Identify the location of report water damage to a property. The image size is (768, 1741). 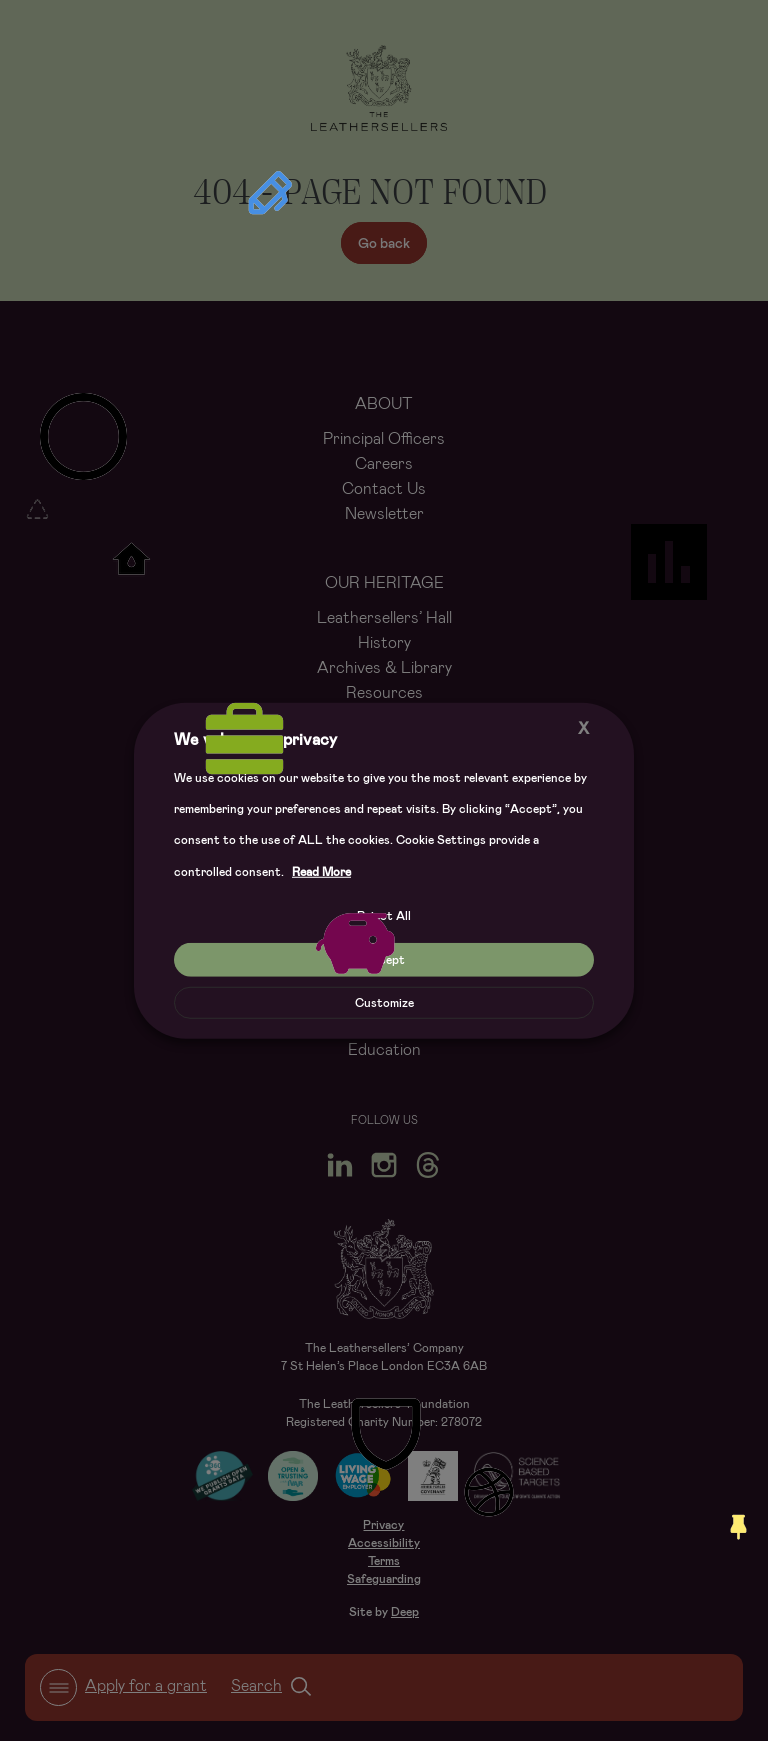
(131, 559).